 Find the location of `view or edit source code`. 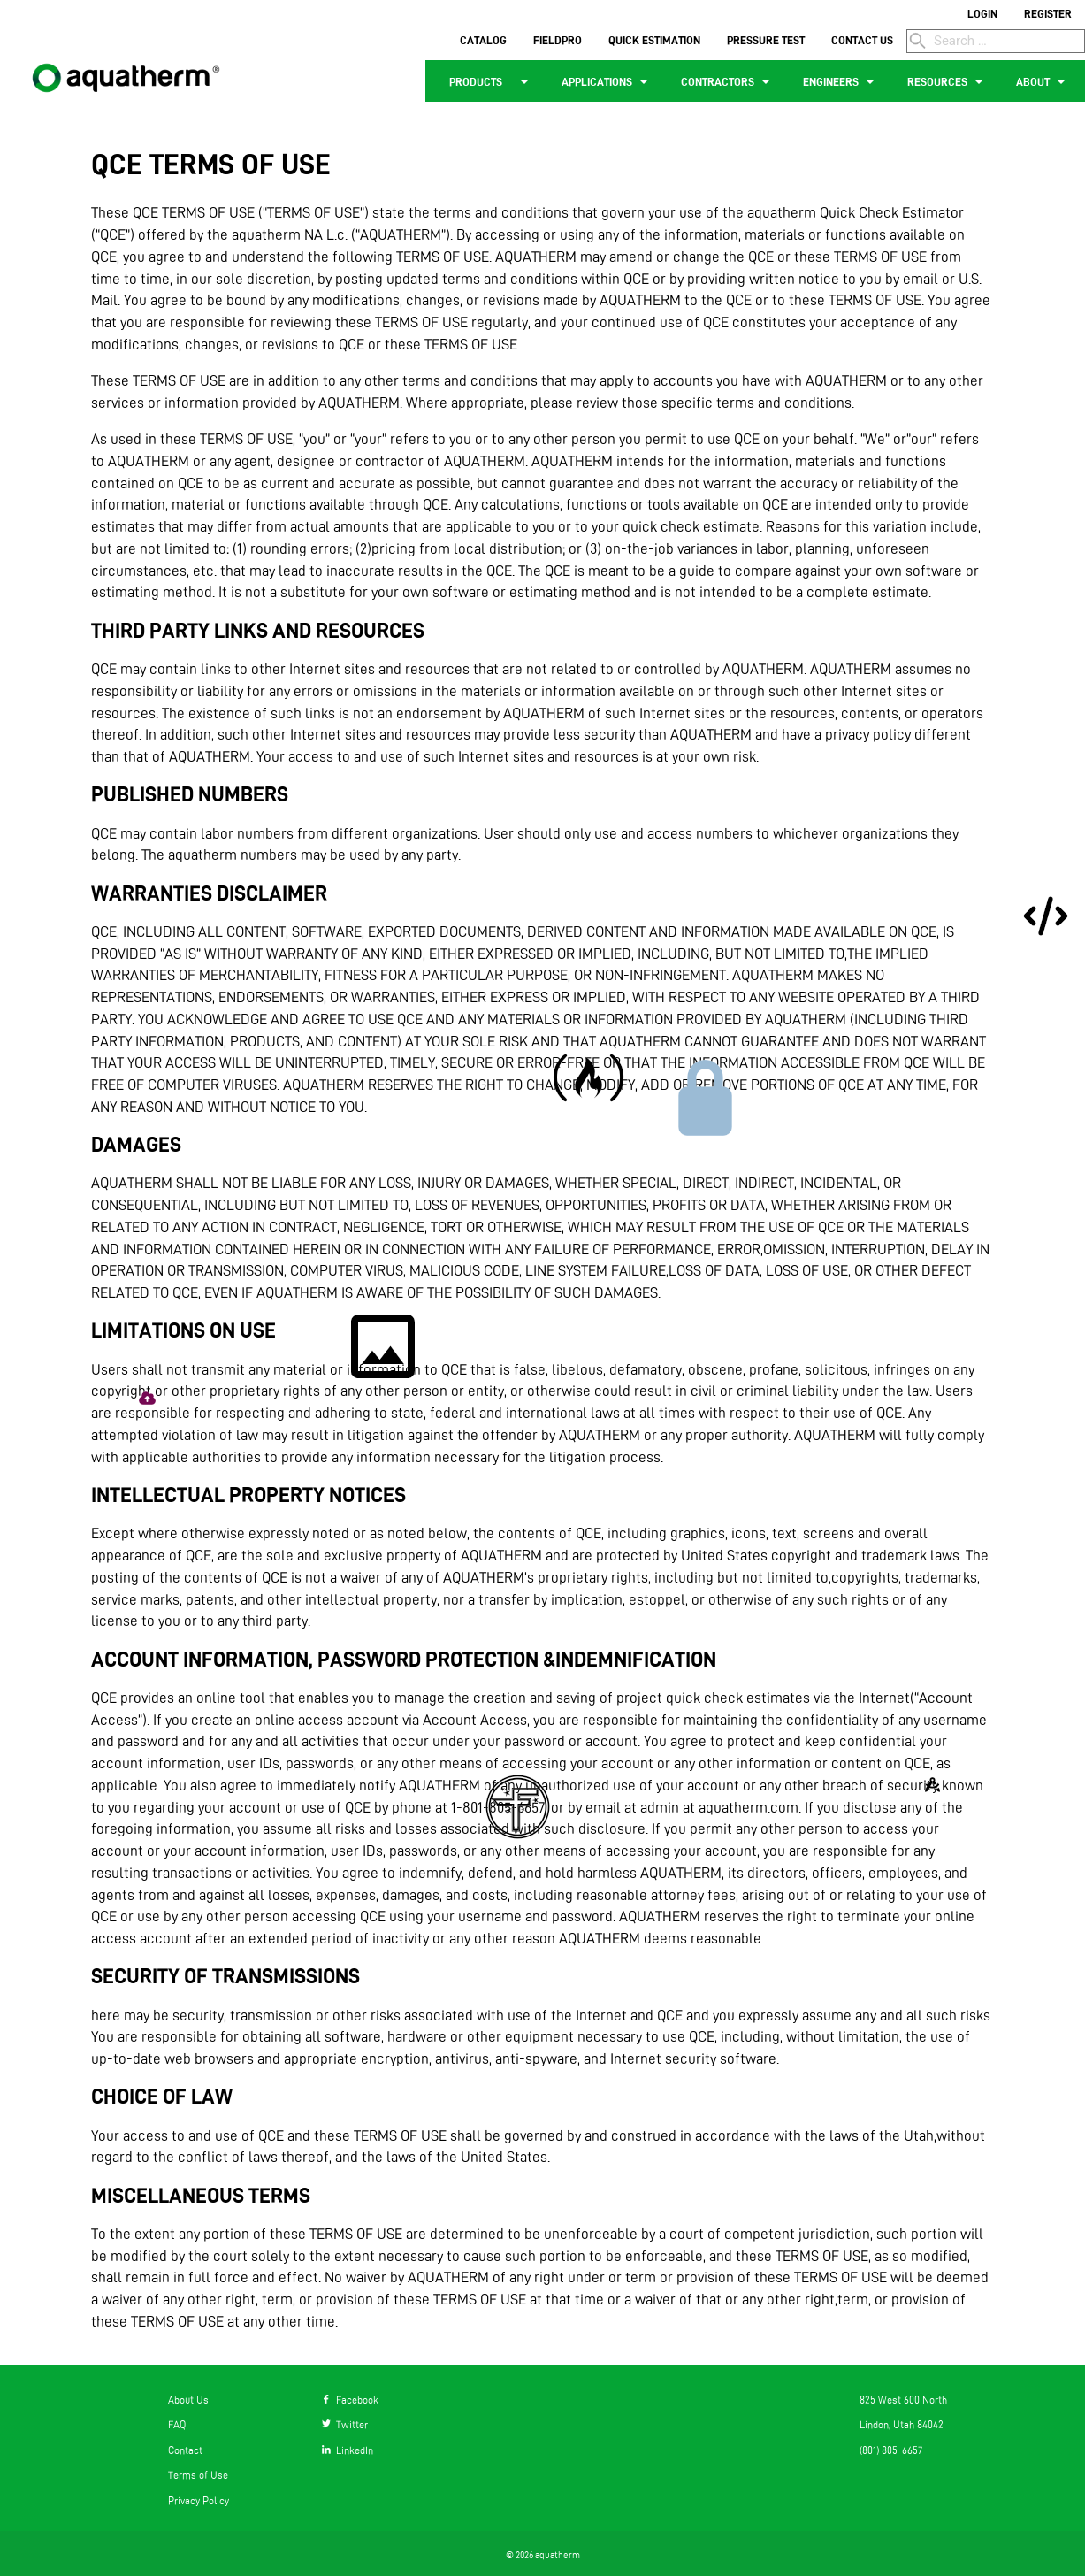

view or edit source code is located at coordinates (1045, 916).